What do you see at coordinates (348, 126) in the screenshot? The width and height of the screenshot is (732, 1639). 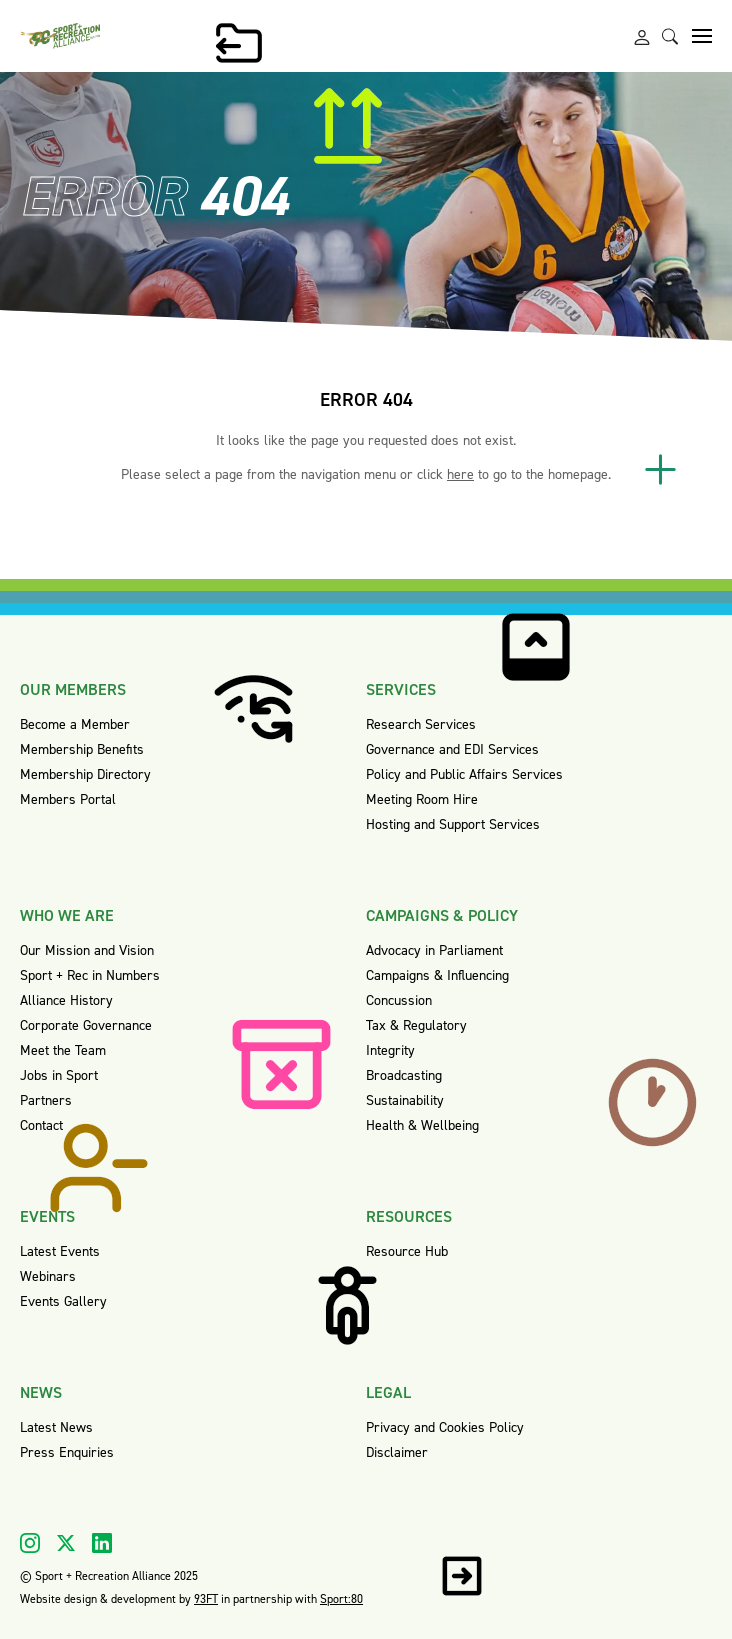 I see `upload multiple files` at bounding box center [348, 126].